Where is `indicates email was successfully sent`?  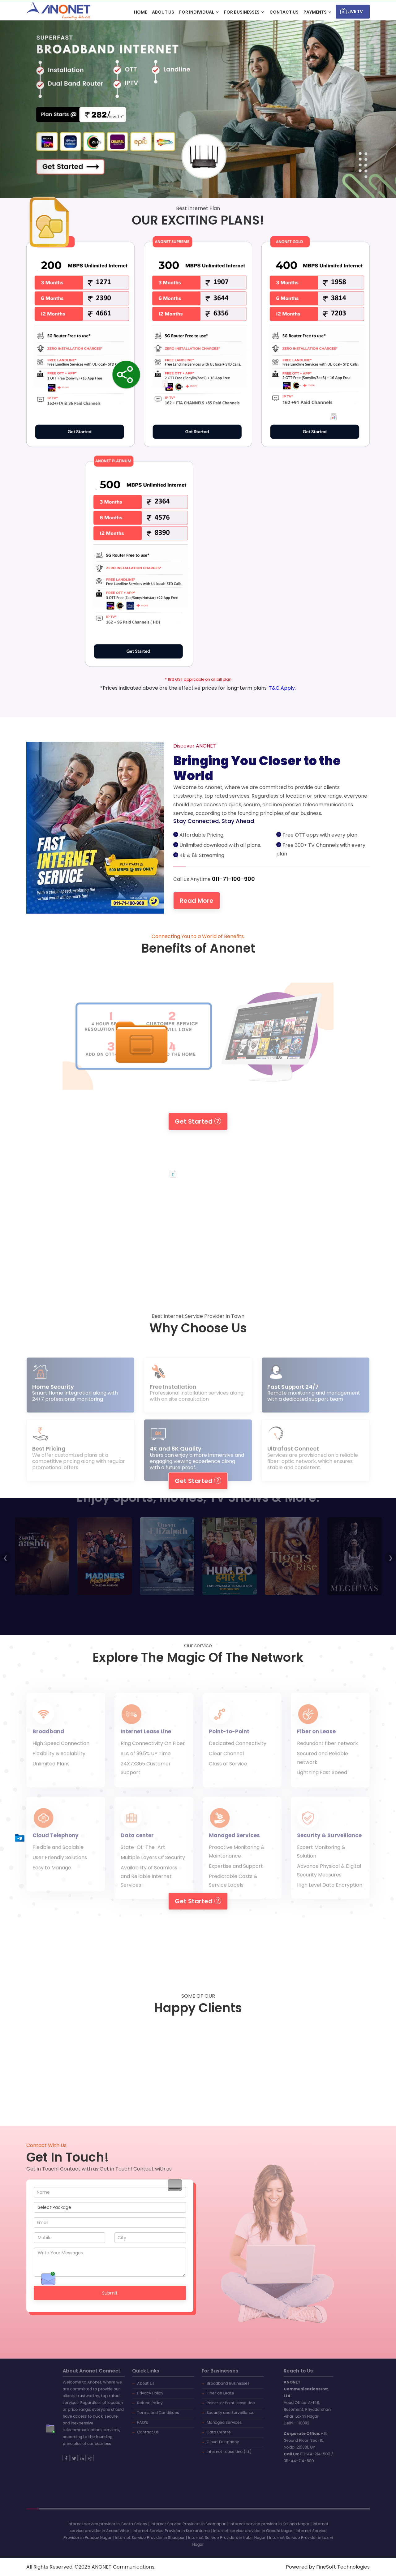
indicates email was successfully sent is located at coordinates (48, 2279).